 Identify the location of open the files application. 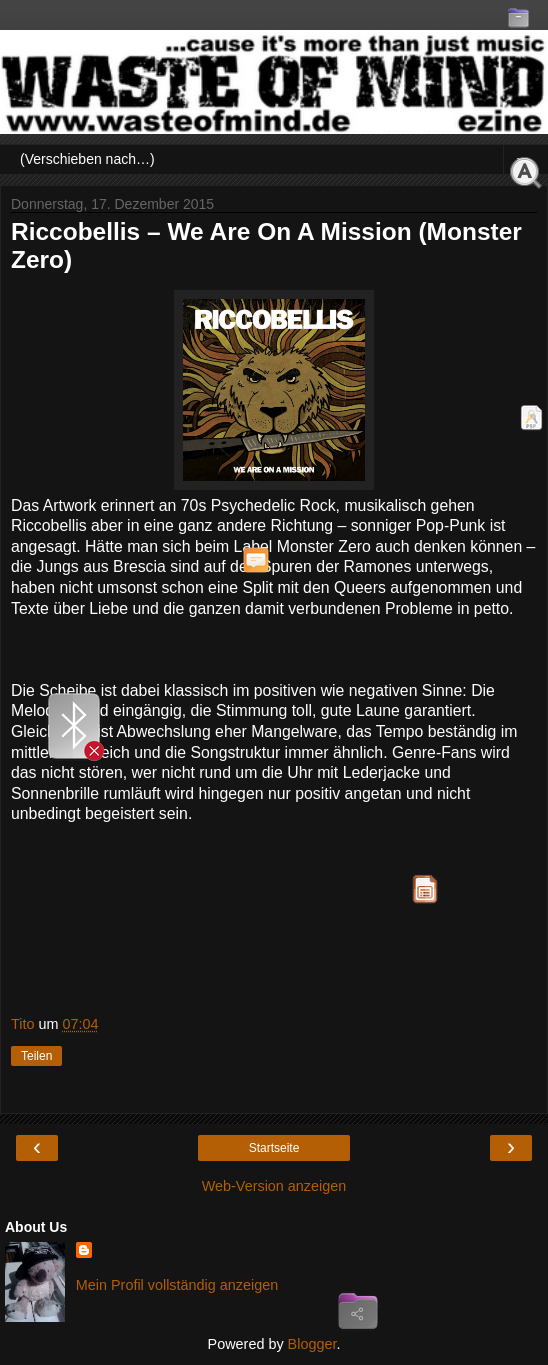
(518, 17).